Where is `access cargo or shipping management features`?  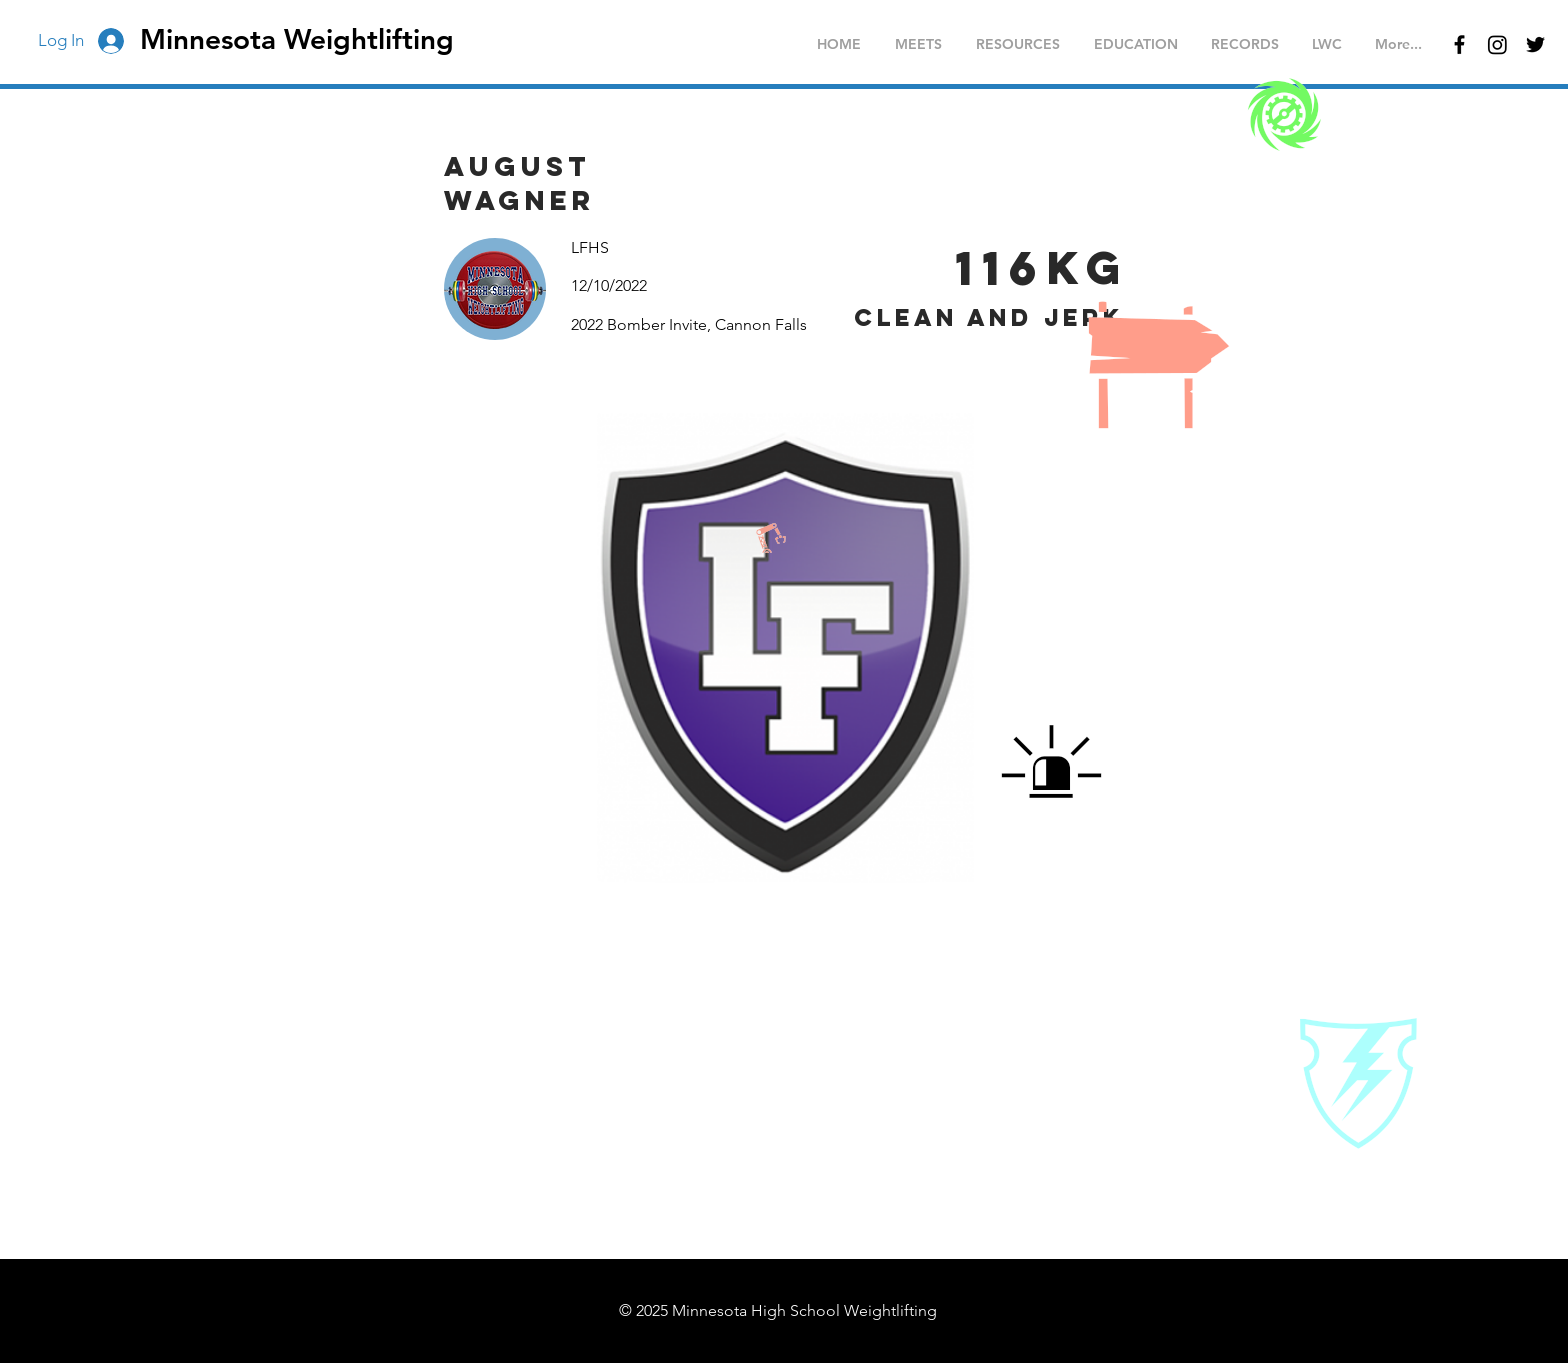 access cargo or shipping management features is located at coordinates (771, 538).